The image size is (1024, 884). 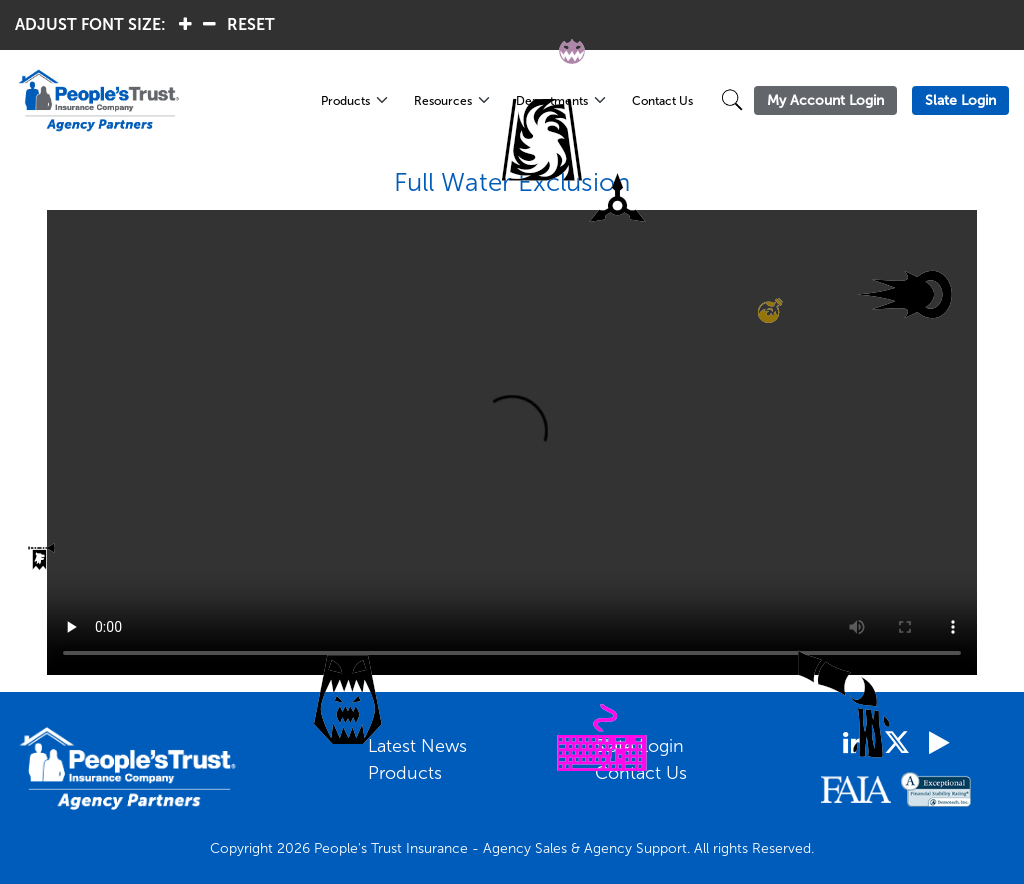 What do you see at coordinates (617, 197) in the screenshot?
I see `throwing weapon icon in a game inventory` at bounding box center [617, 197].